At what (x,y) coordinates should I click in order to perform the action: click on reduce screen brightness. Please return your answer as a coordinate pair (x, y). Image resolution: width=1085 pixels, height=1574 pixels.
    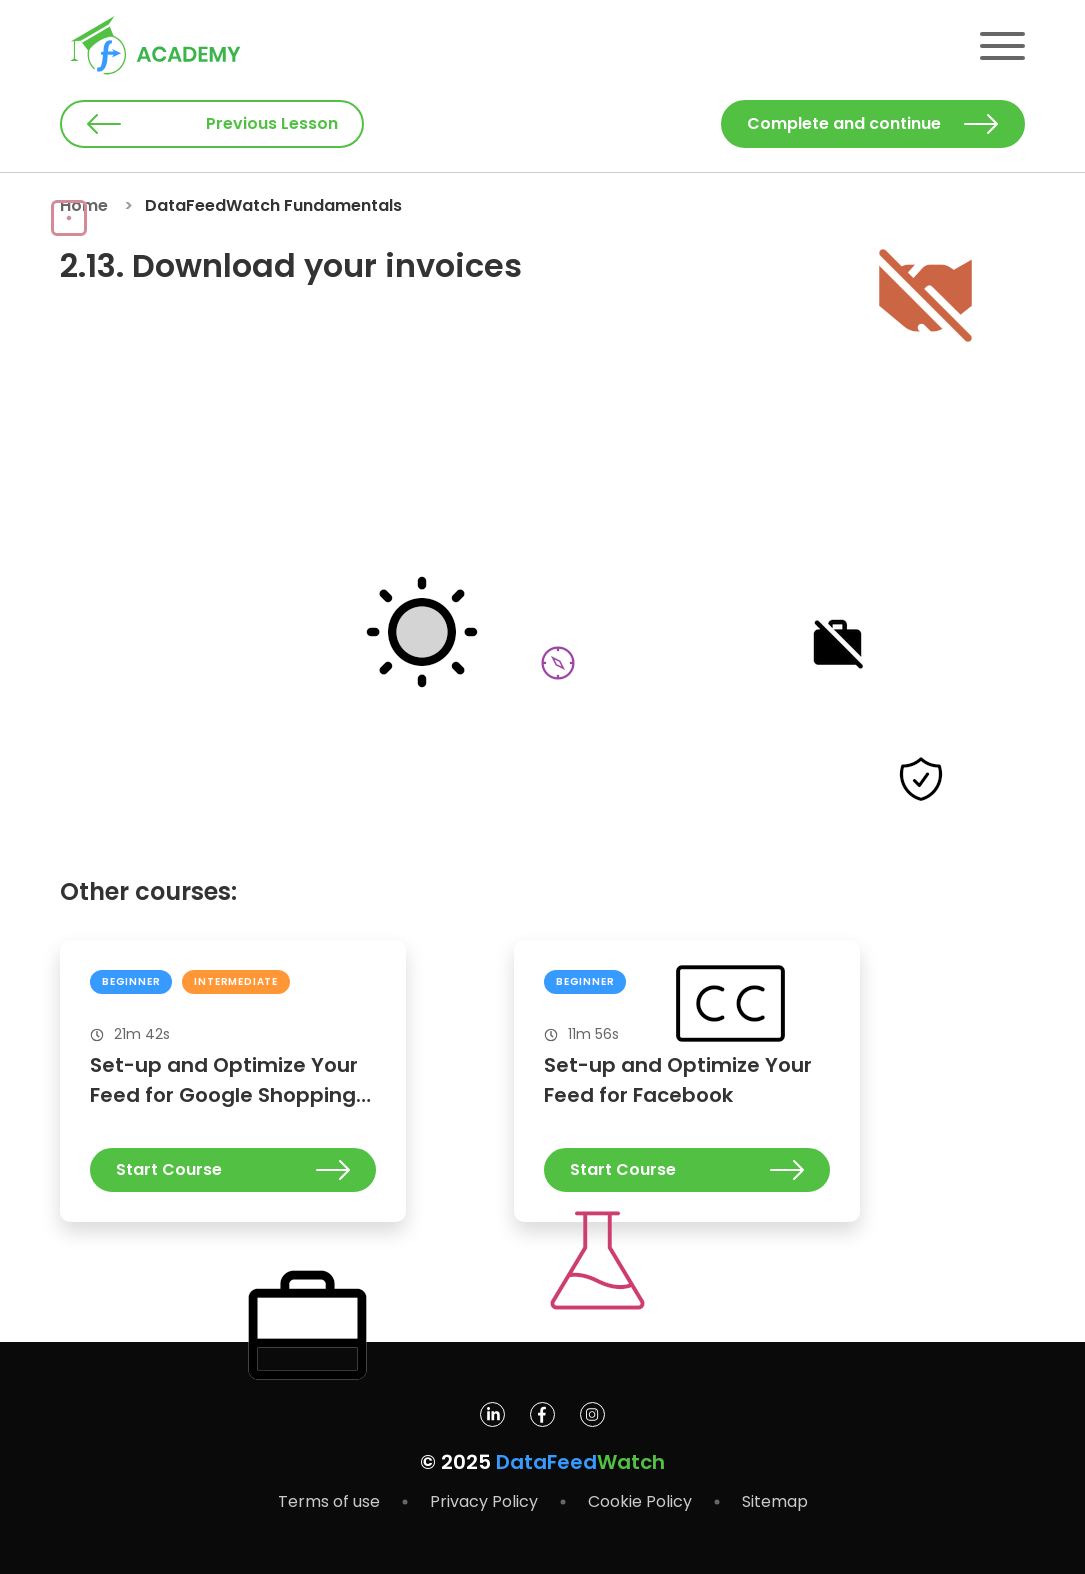
    Looking at the image, I should click on (422, 632).